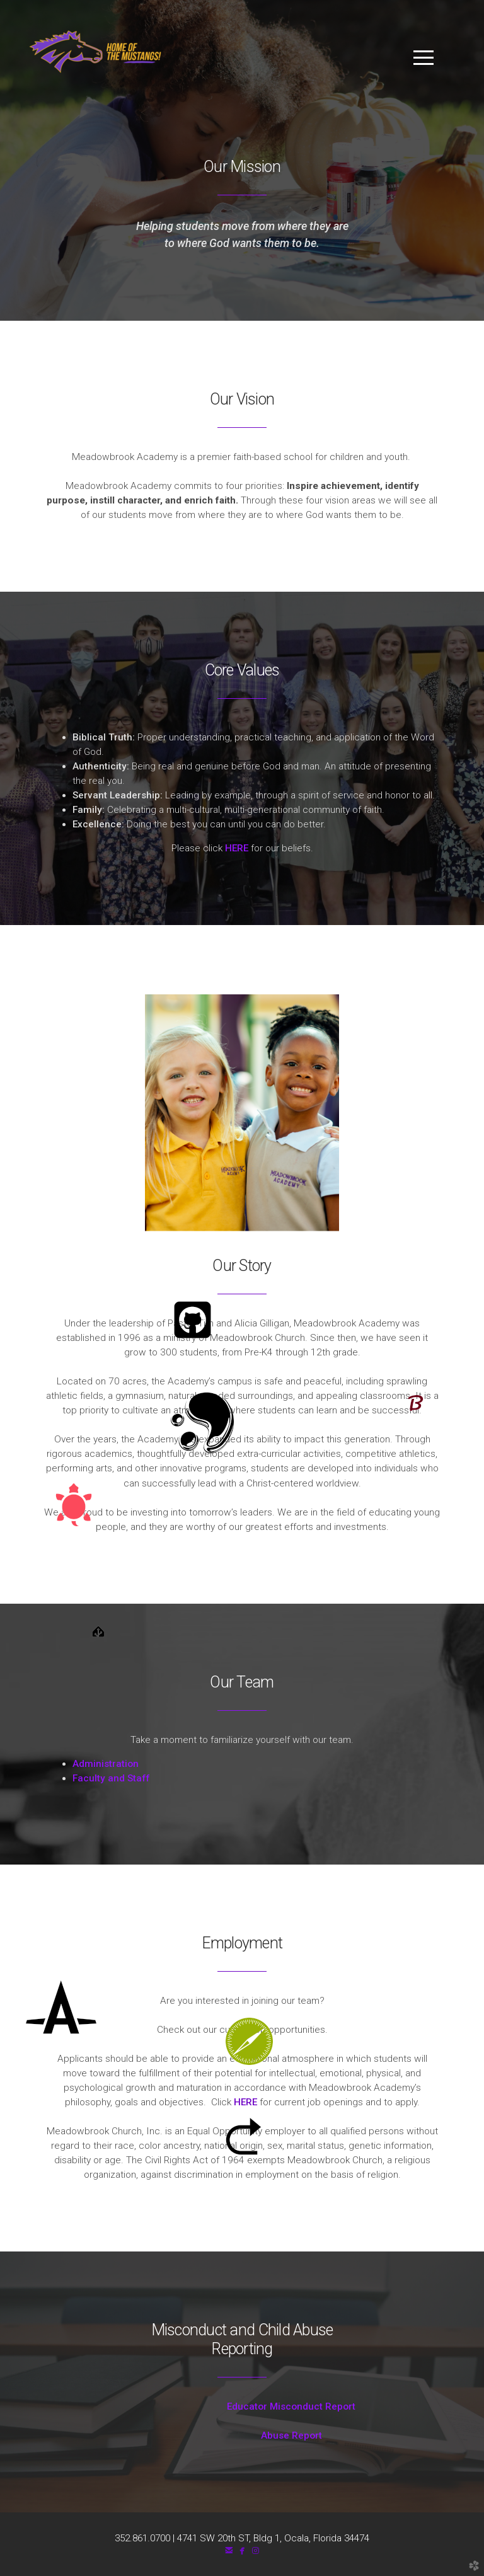 Image resolution: width=484 pixels, height=2576 pixels. Describe the element at coordinates (249, 2041) in the screenshot. I see `open Safari web browser` at that location.